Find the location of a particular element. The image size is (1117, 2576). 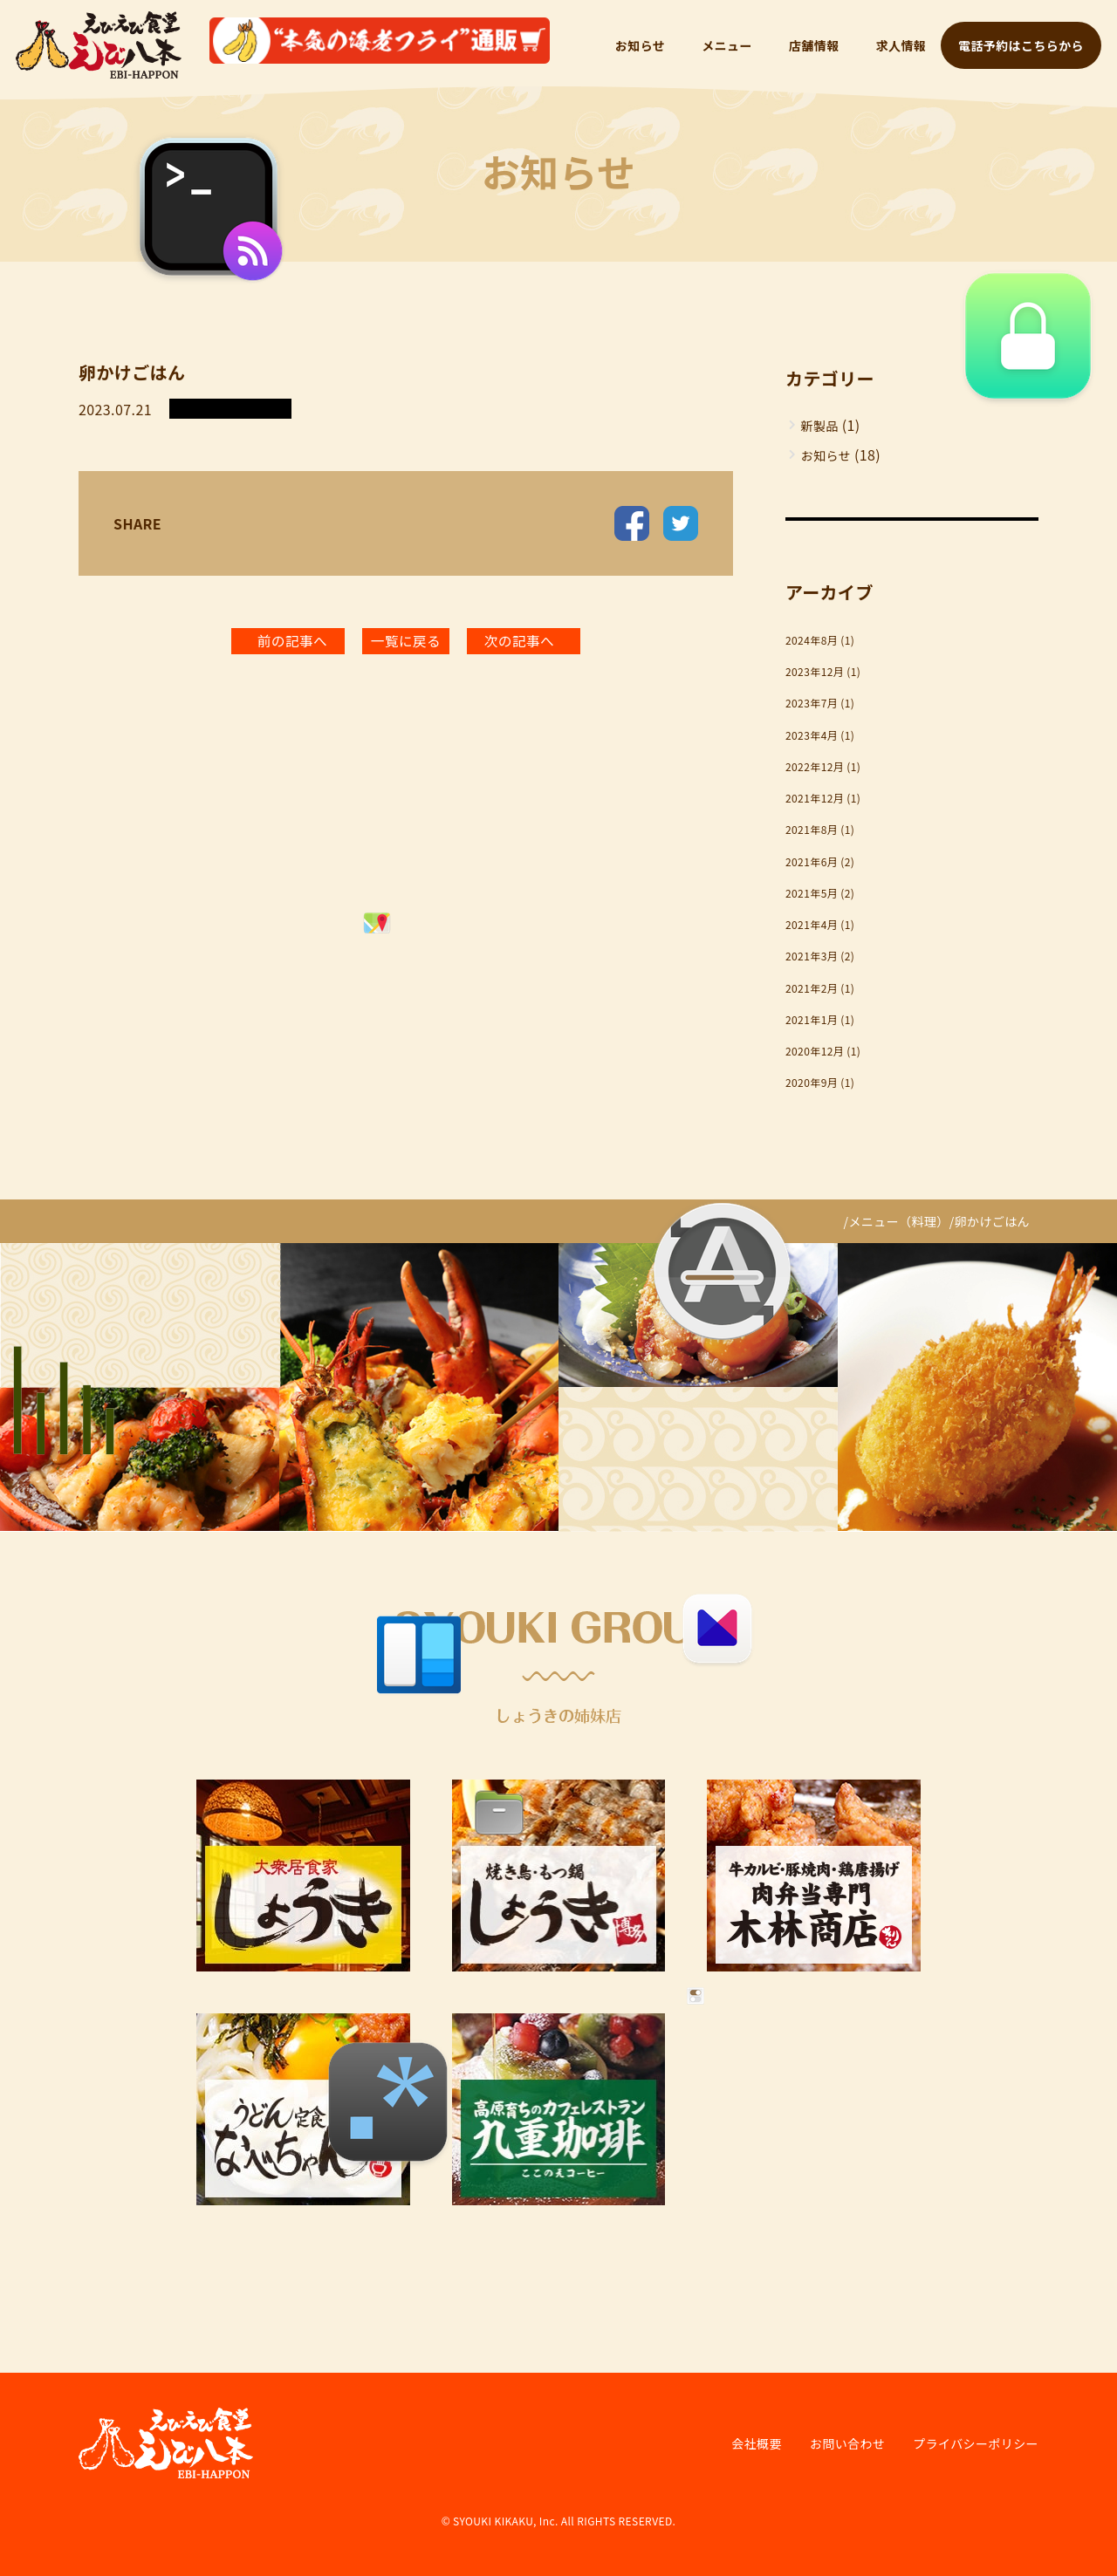

open gnome maps application is located at coordinates (377, 923).